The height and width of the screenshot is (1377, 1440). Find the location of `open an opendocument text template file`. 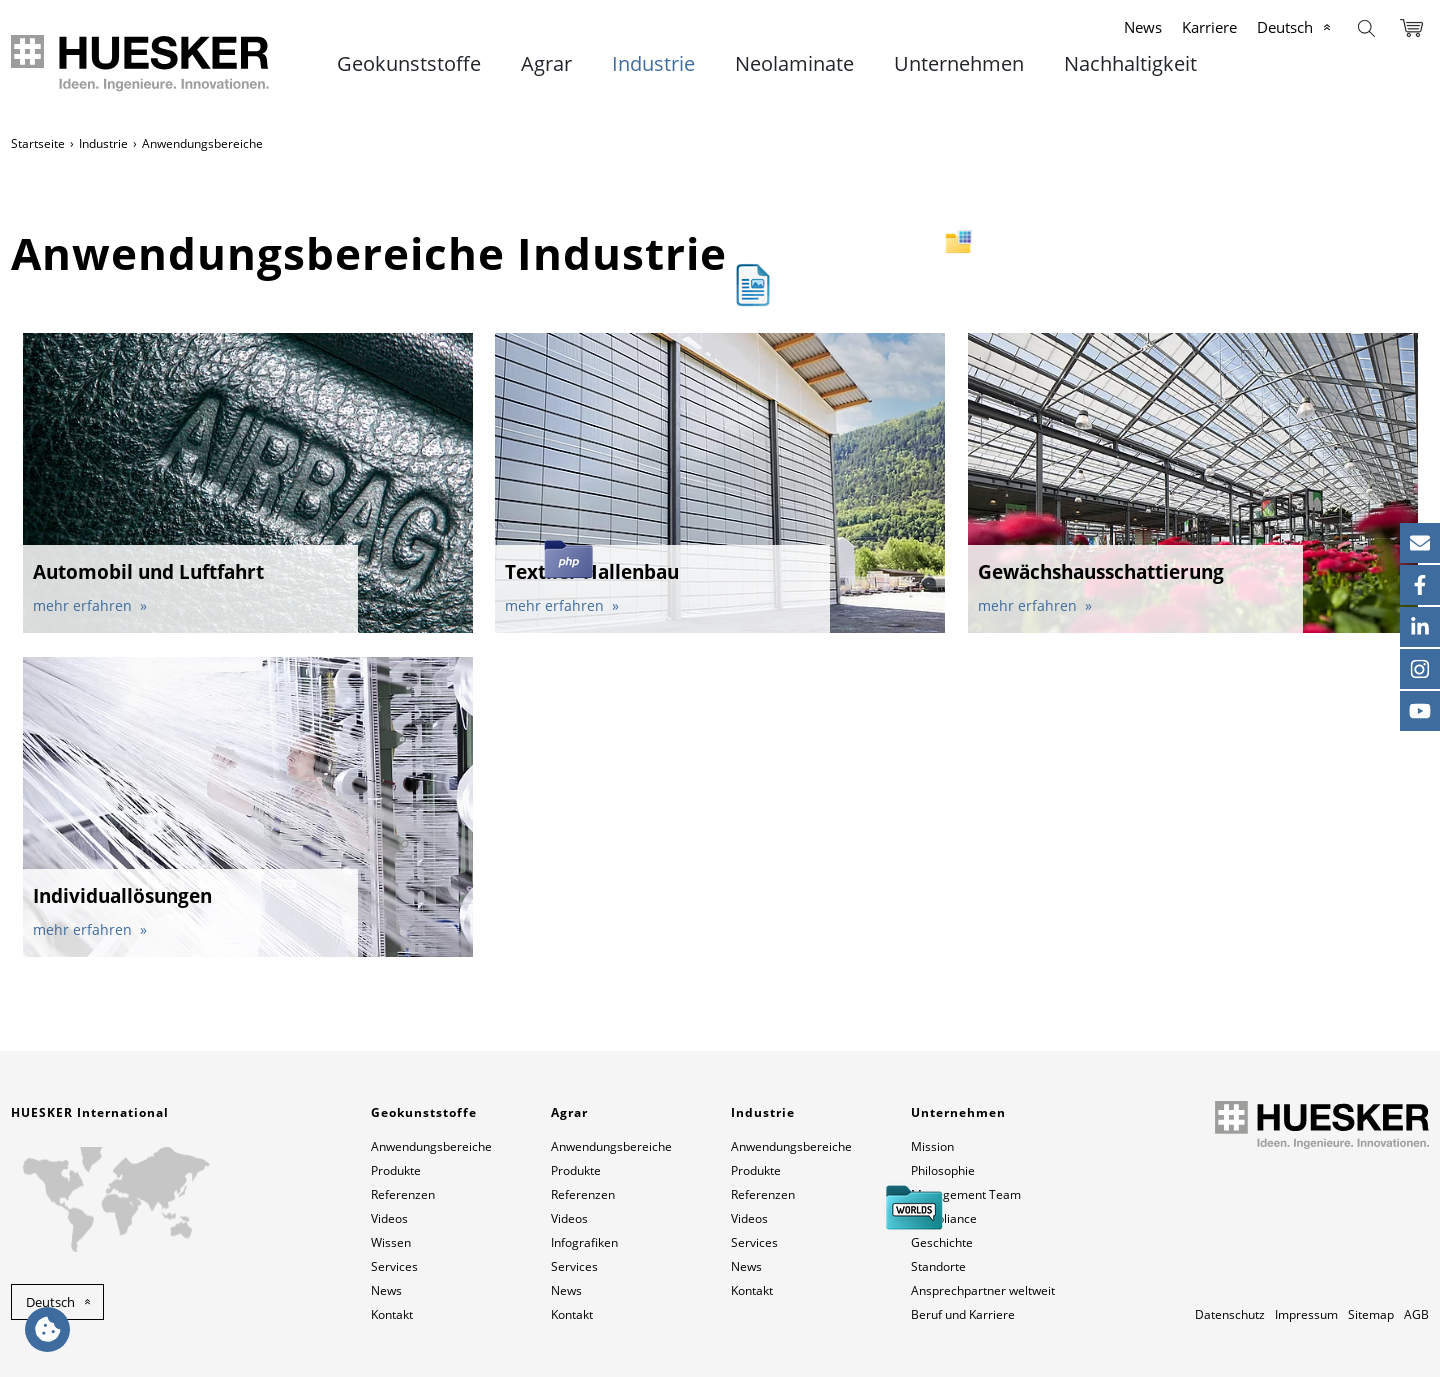

open an opendocument text template file is located at coordinates (753, 285).